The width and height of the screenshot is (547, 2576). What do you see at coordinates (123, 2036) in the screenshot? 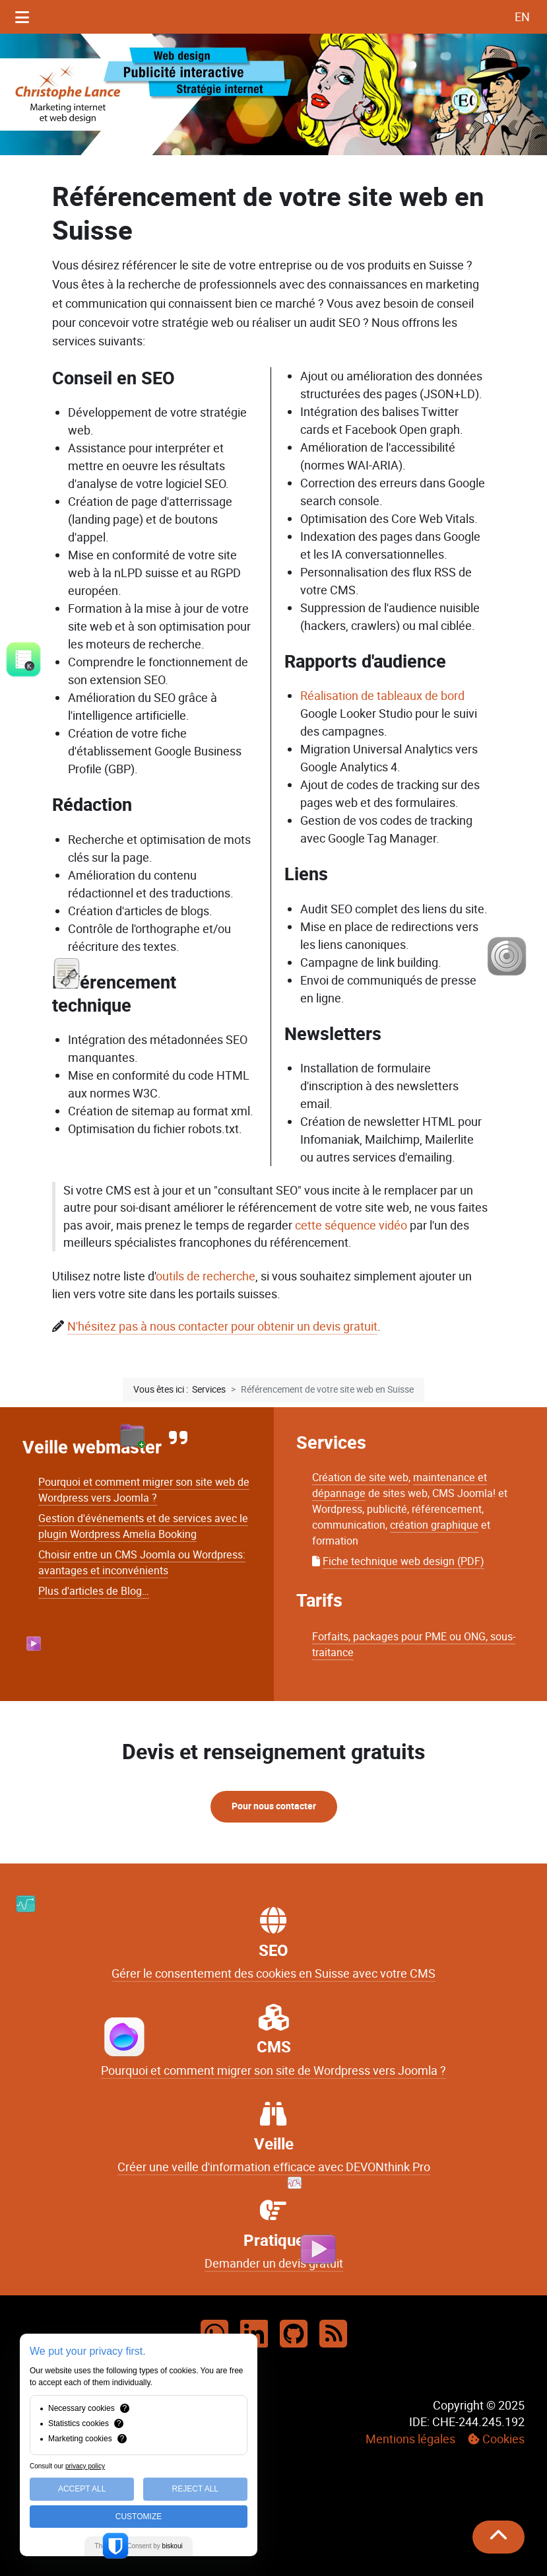
I see `open fleet IDE application` at bounding box center [123, 2036].